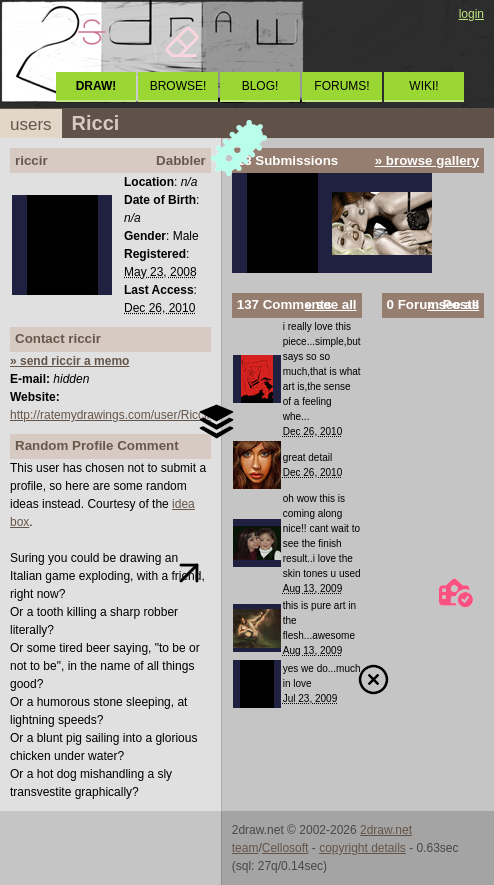 Image resolution: width=494 pixels, height=885 pixels. I want to click on toggle layer visibility, so click(216, 421).